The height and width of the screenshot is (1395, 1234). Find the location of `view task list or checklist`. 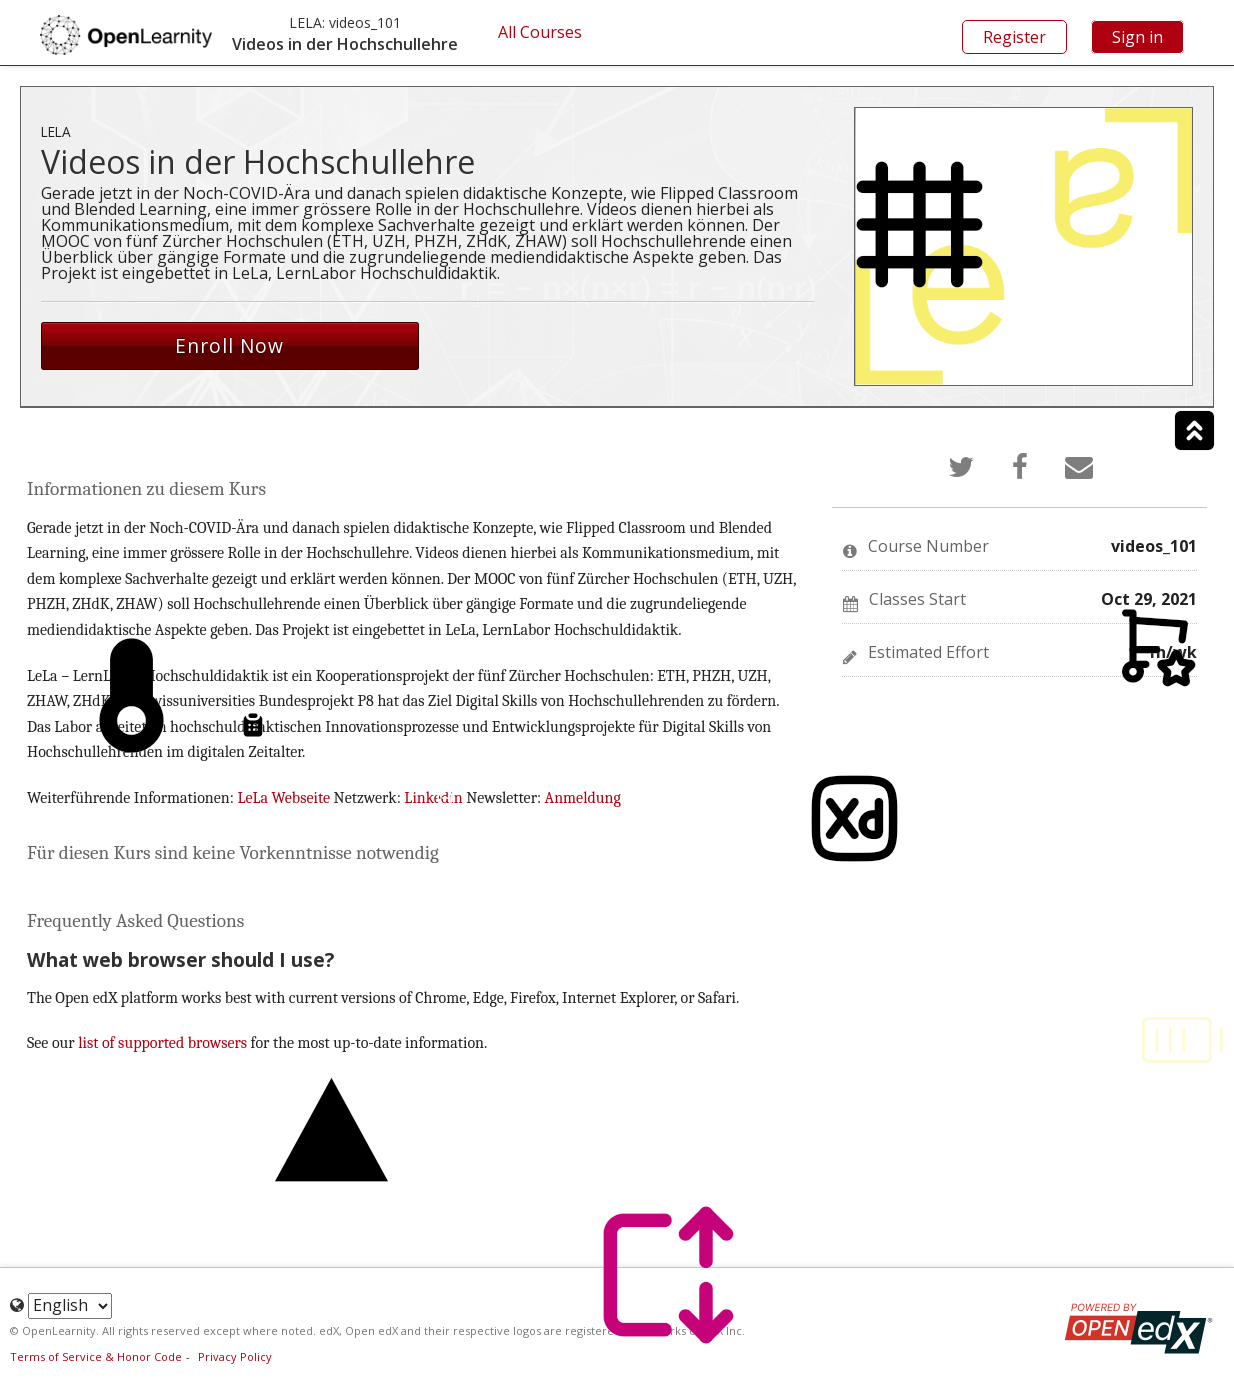

view task list or checklist is located at coordinates (253, 725).